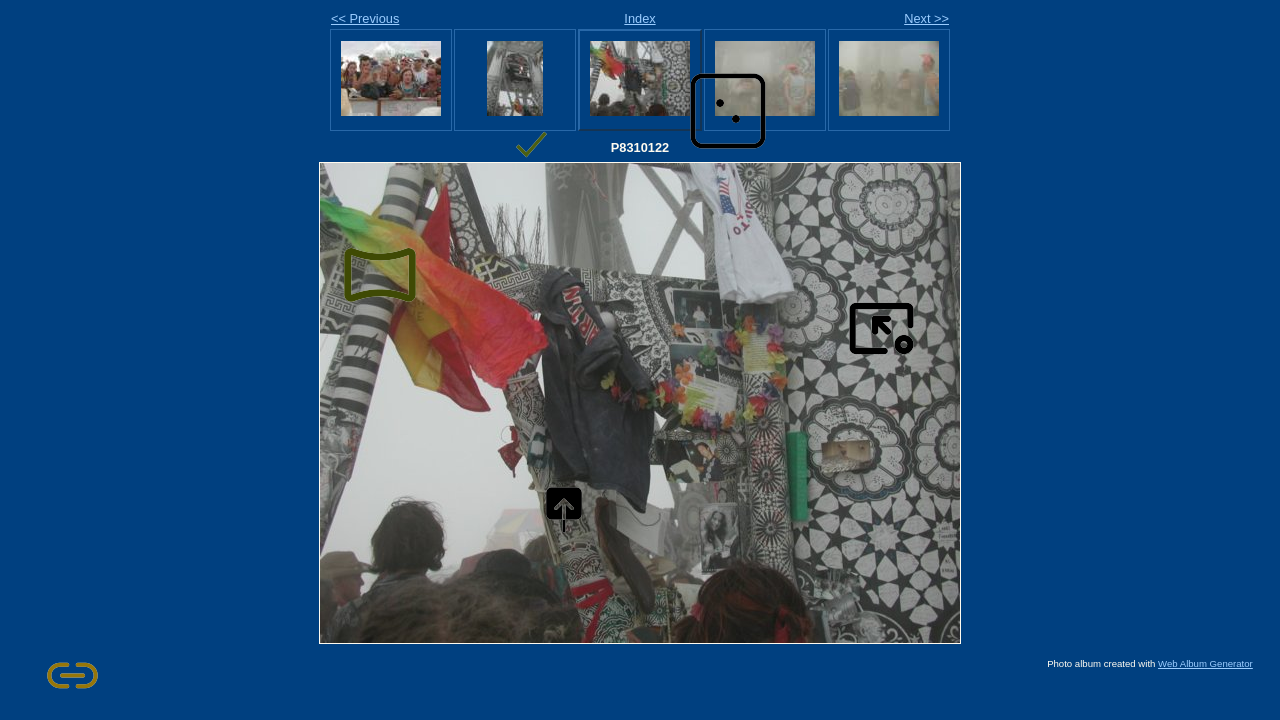 Image resolution: width=1280 pixels, height=720 pixels. I want to click on roll dice or generate random number, so click(728, 111).